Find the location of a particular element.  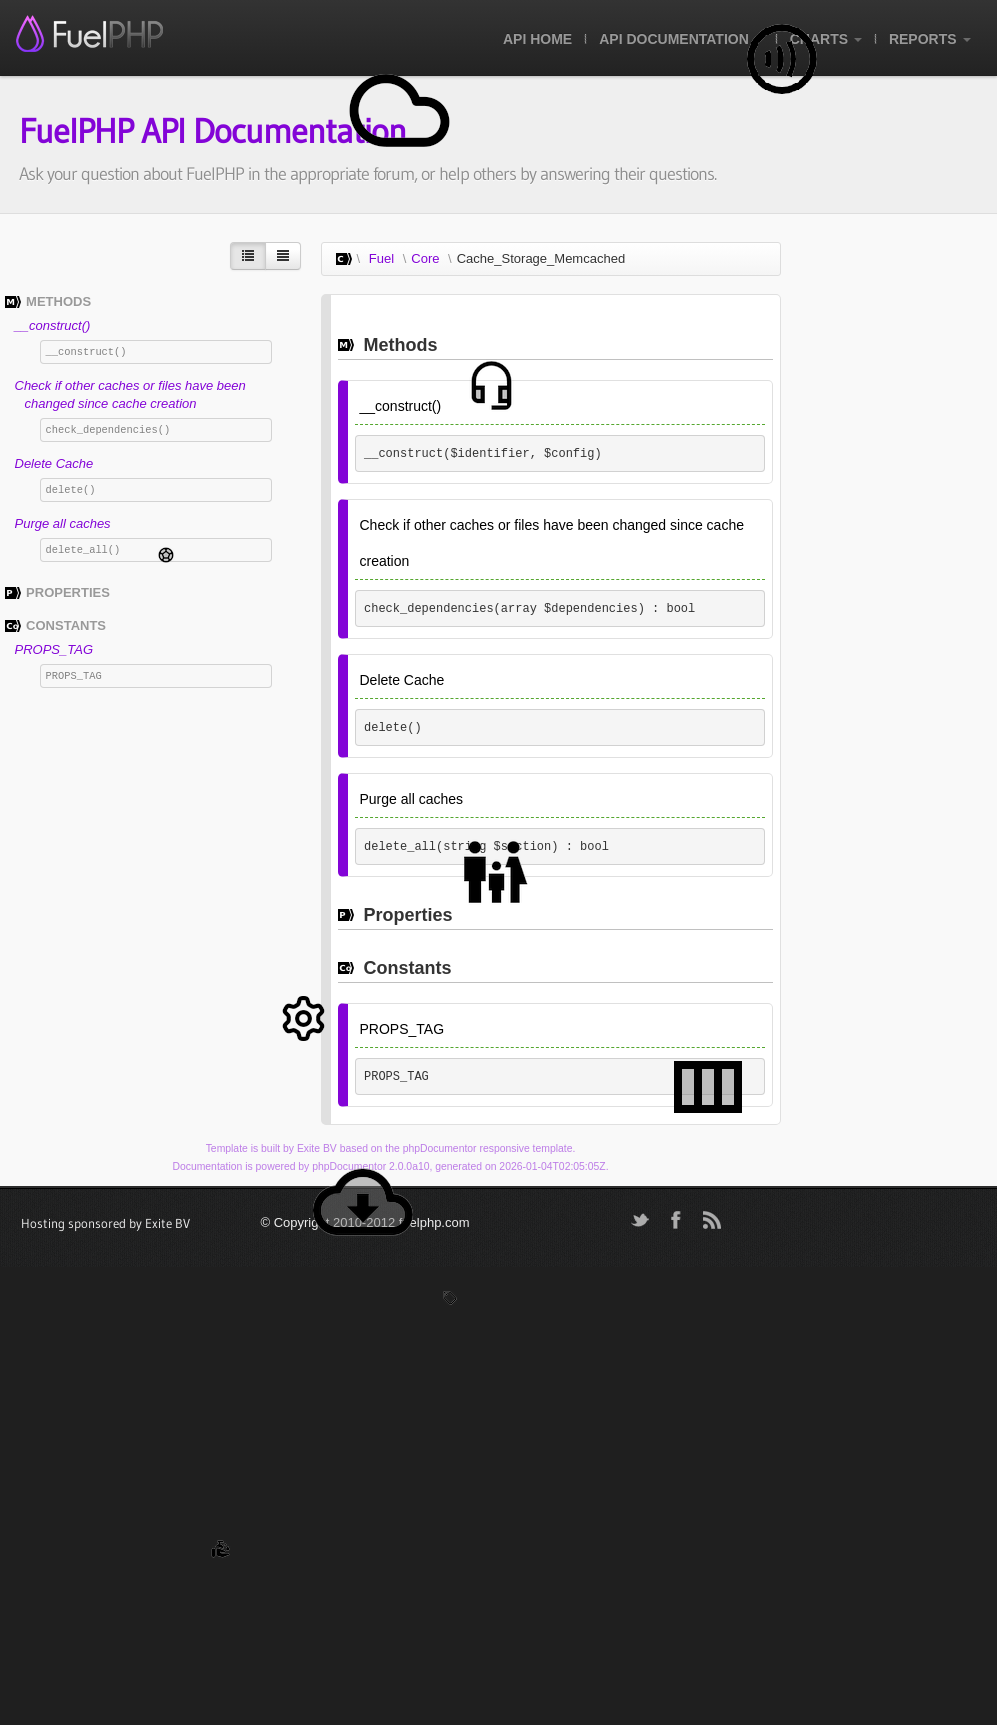

tap to pay with contactless payment is located at coordinates (782, 59).